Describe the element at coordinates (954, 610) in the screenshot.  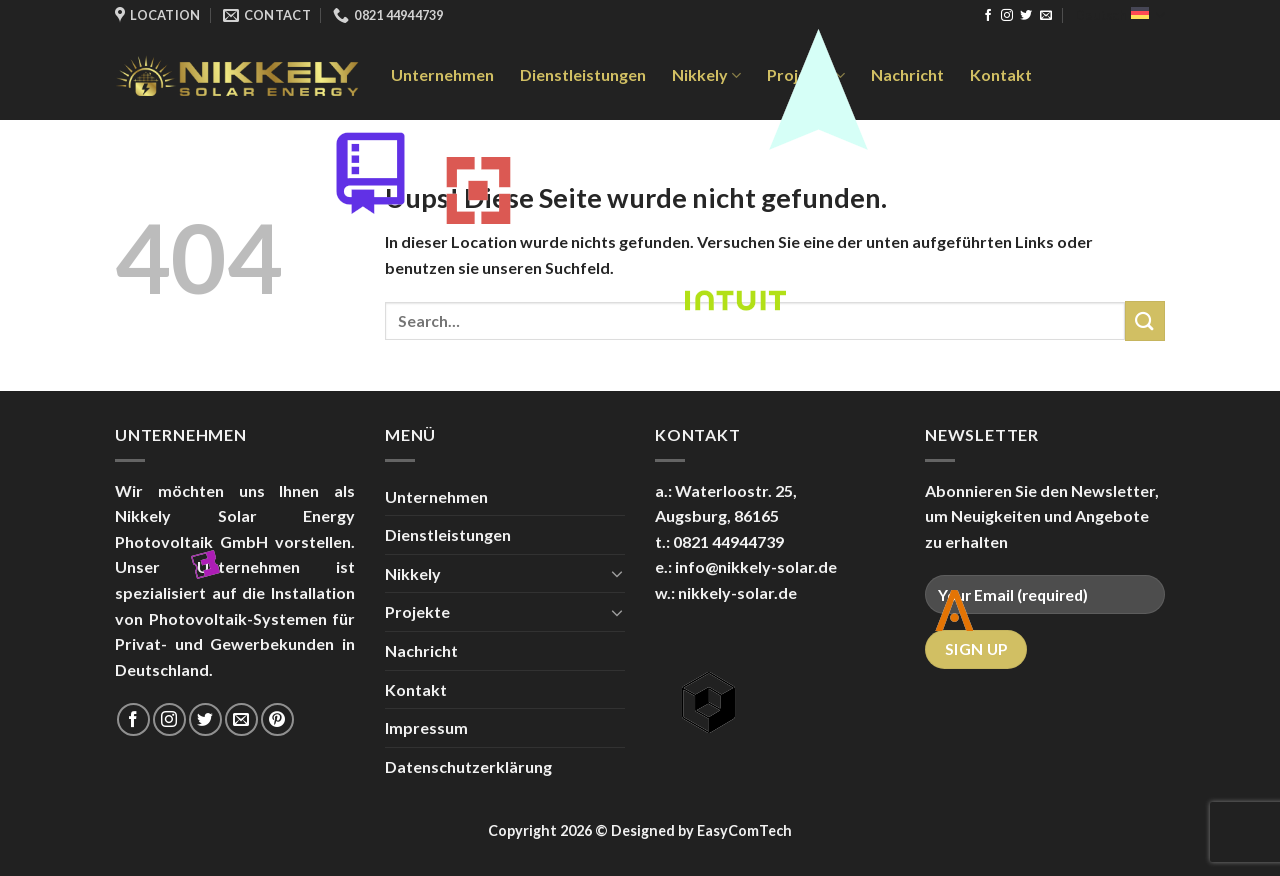
I see `actigraph brand logo` at that location.